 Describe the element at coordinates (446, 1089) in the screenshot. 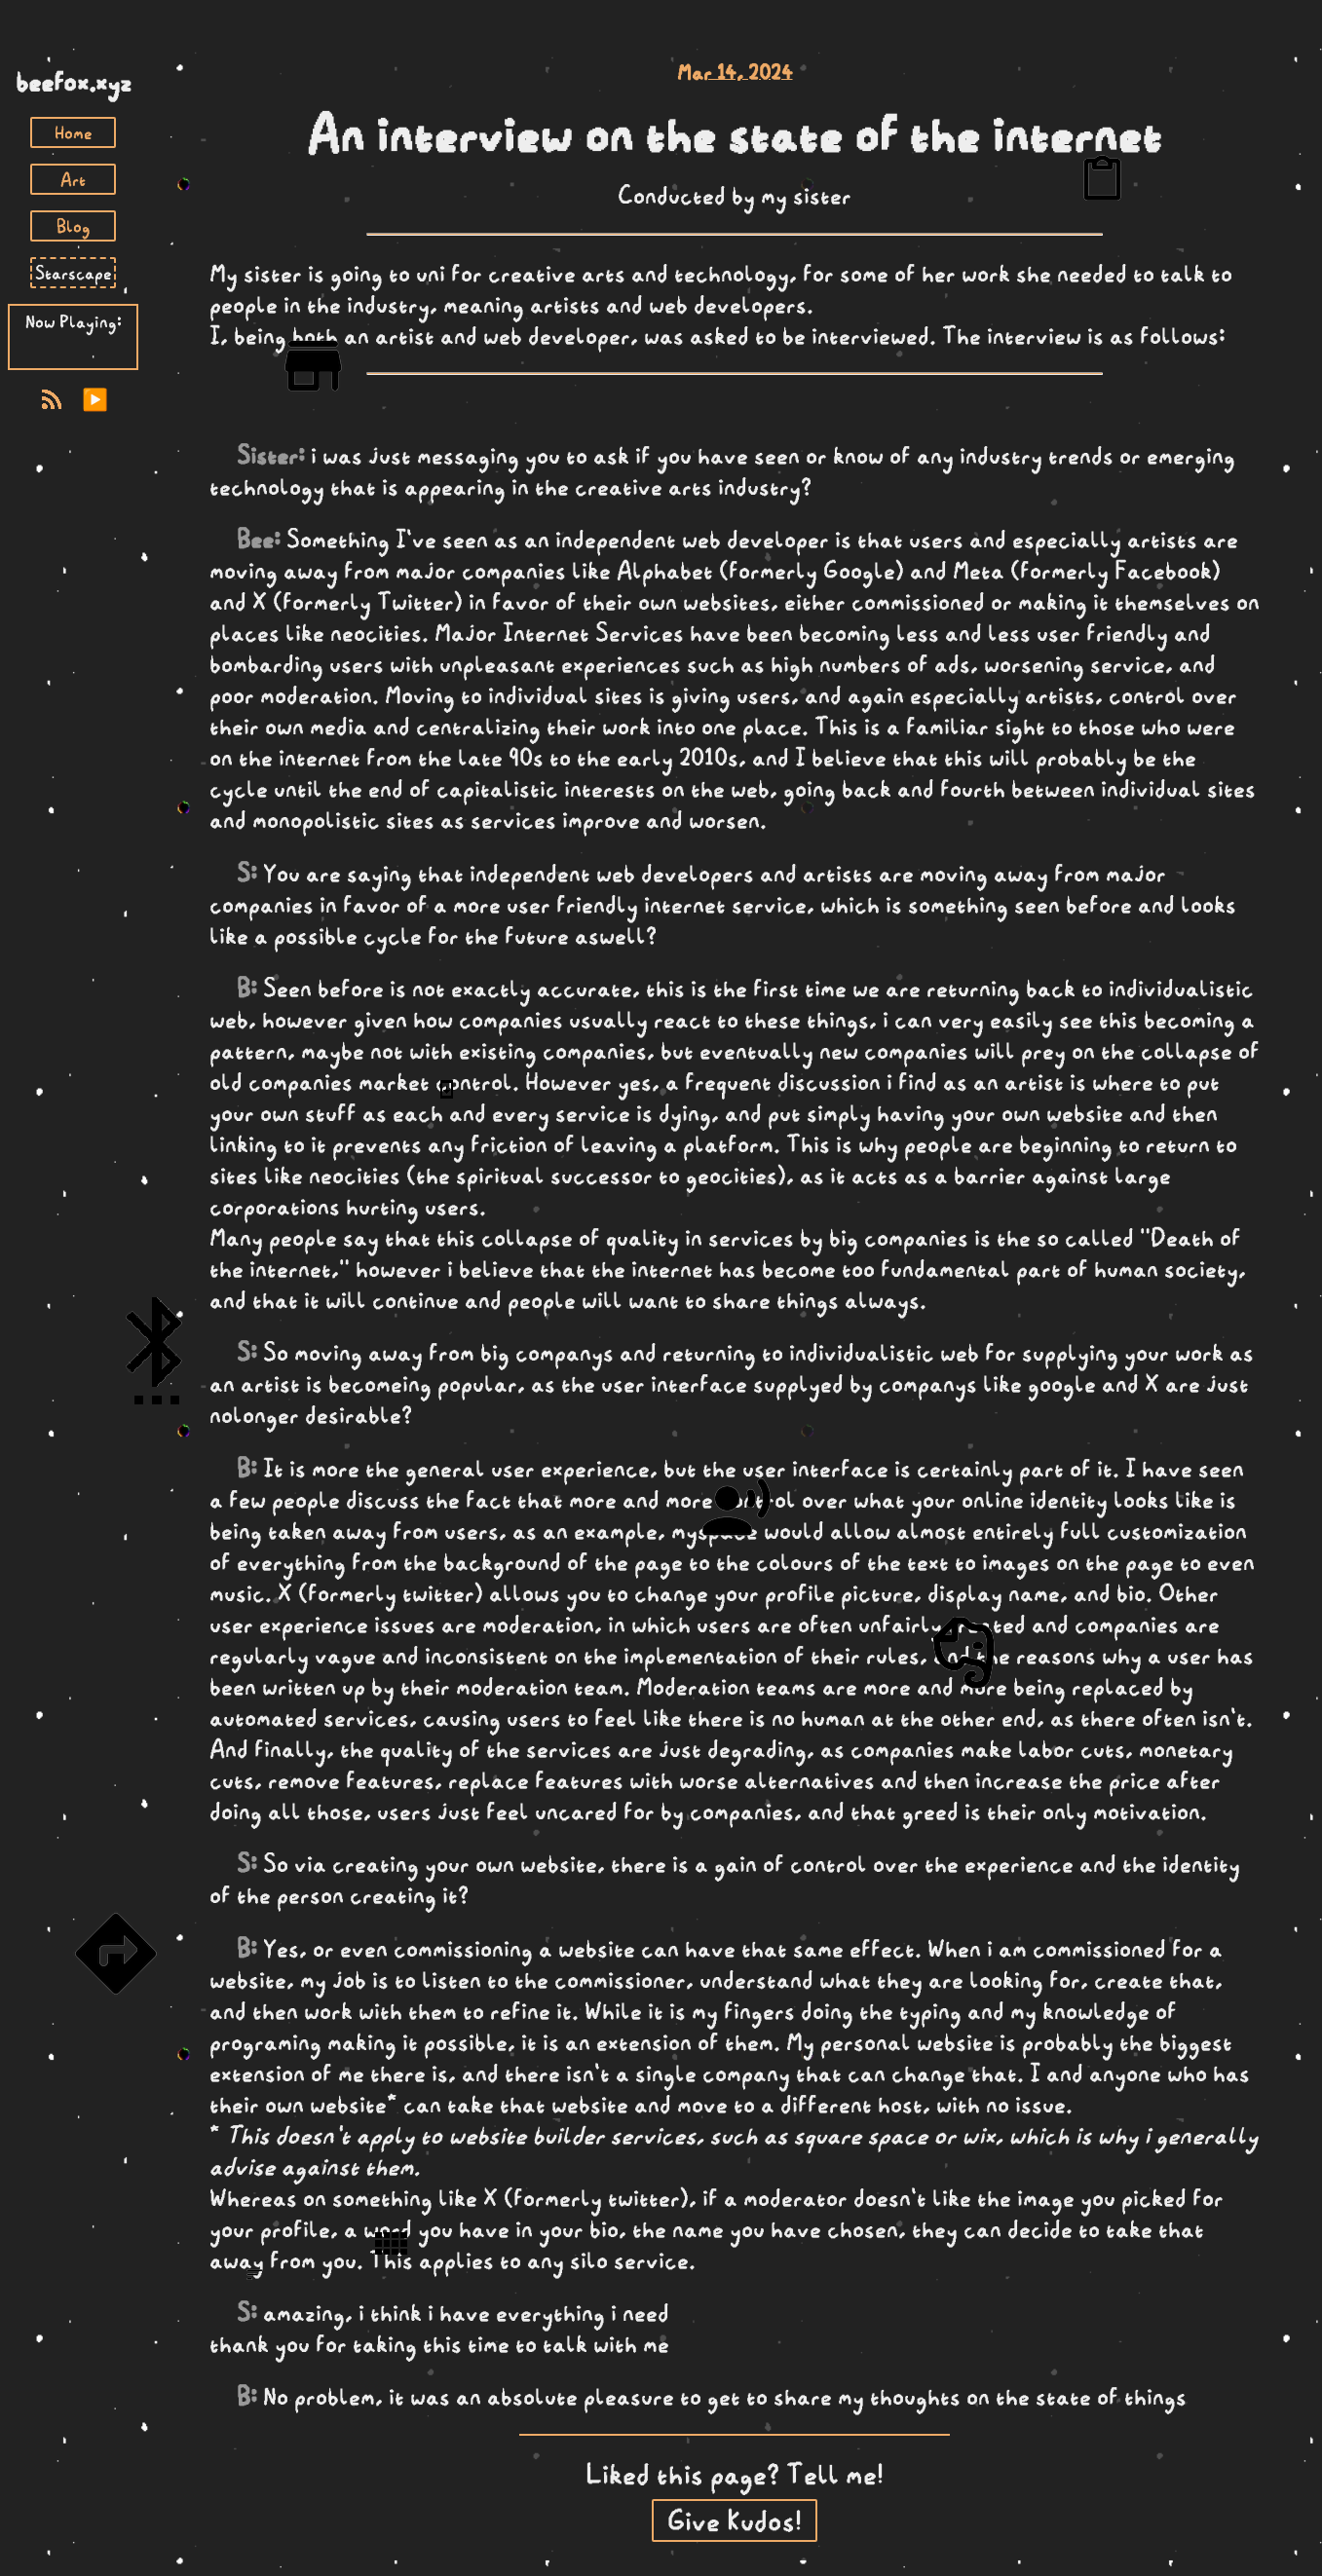

I see `system update available for download` at that location.